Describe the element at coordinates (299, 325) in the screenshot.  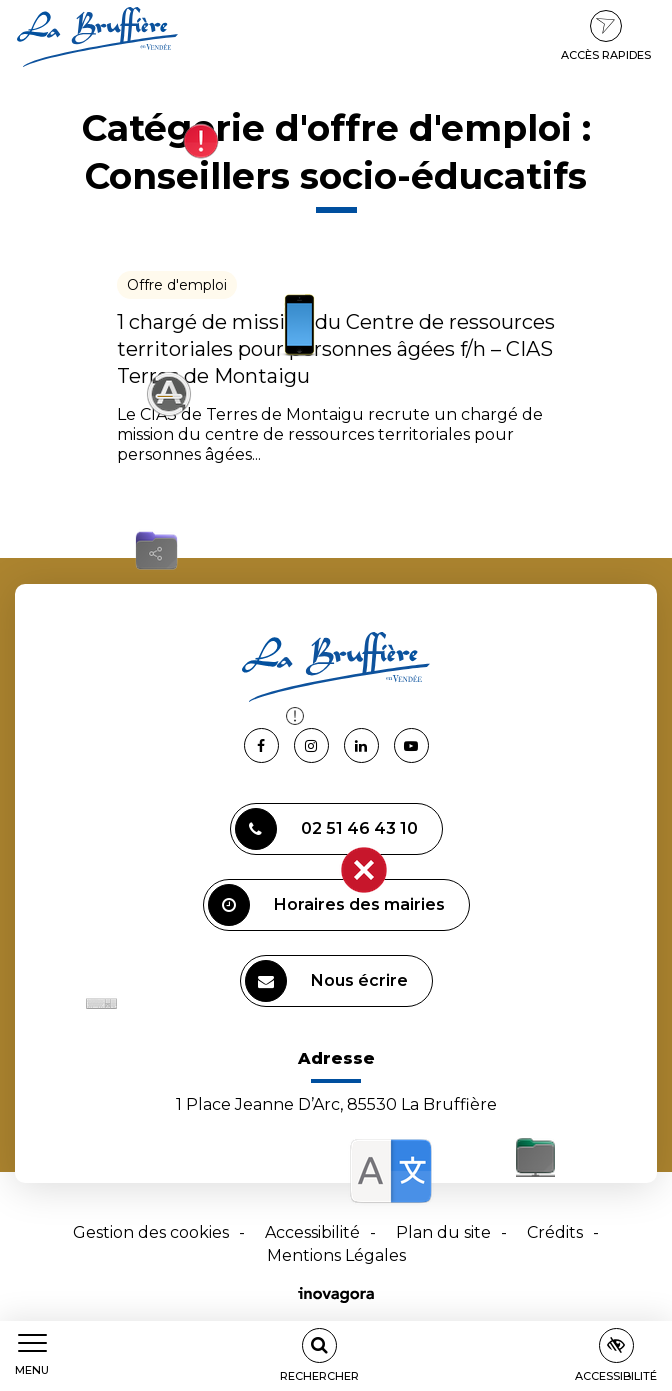
I see `connected iPhone 5c device` at that location.